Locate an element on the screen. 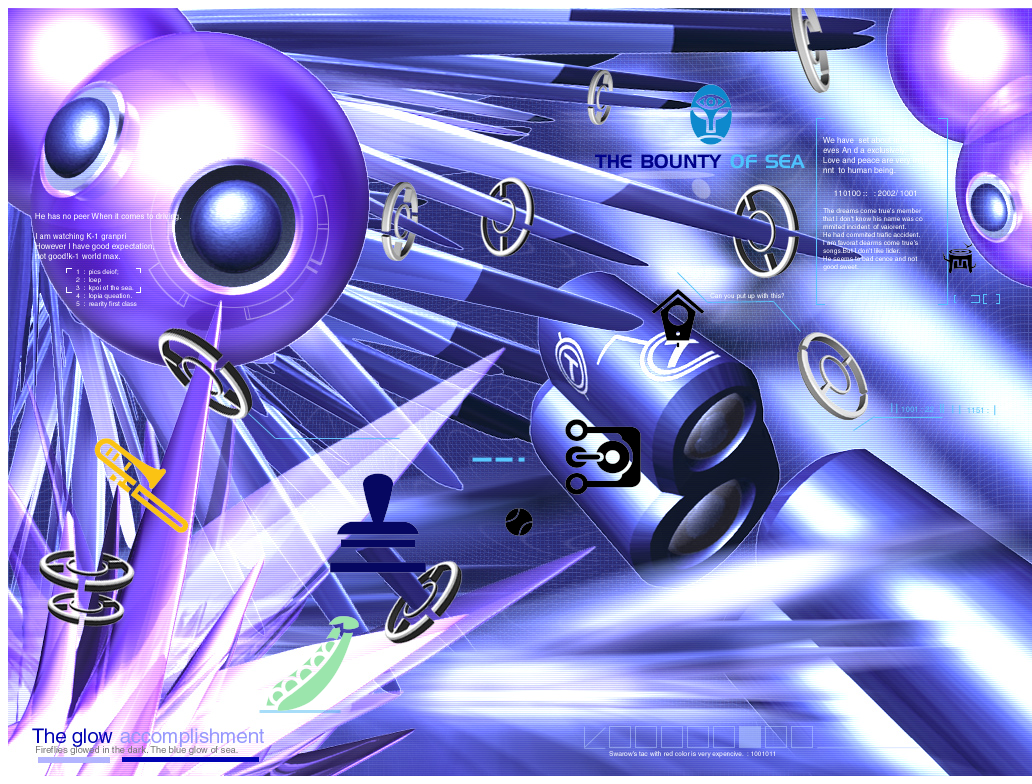  access tennis or sports-related features is located at coordinates (519, 522).